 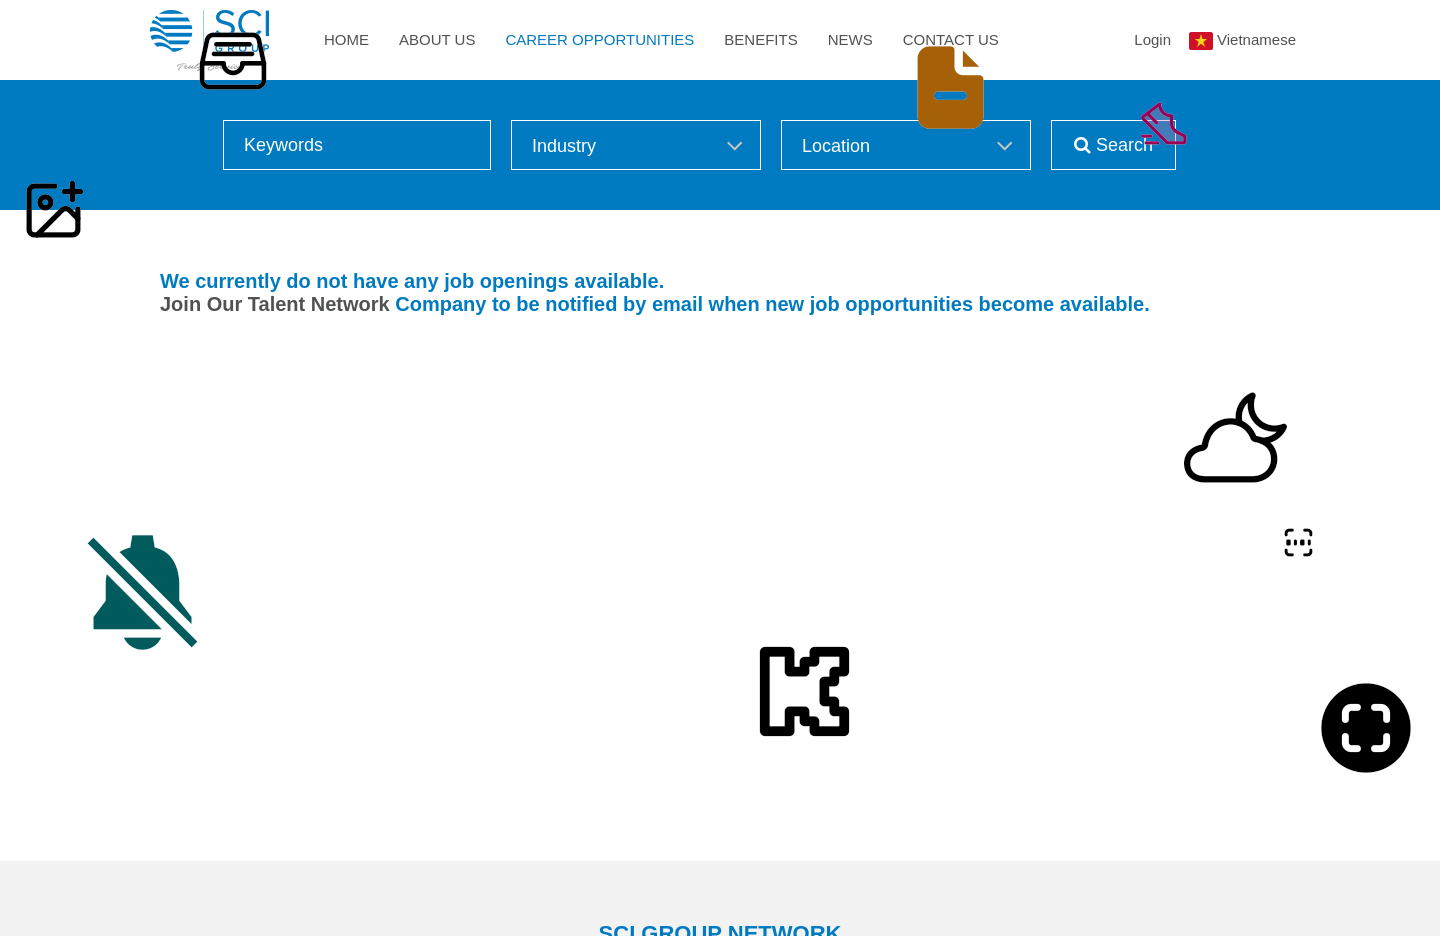 What do you see at coordinates (804, 691) in the screenshot?
I see `visit kick streaming platform` at bounding box center [804, 691].